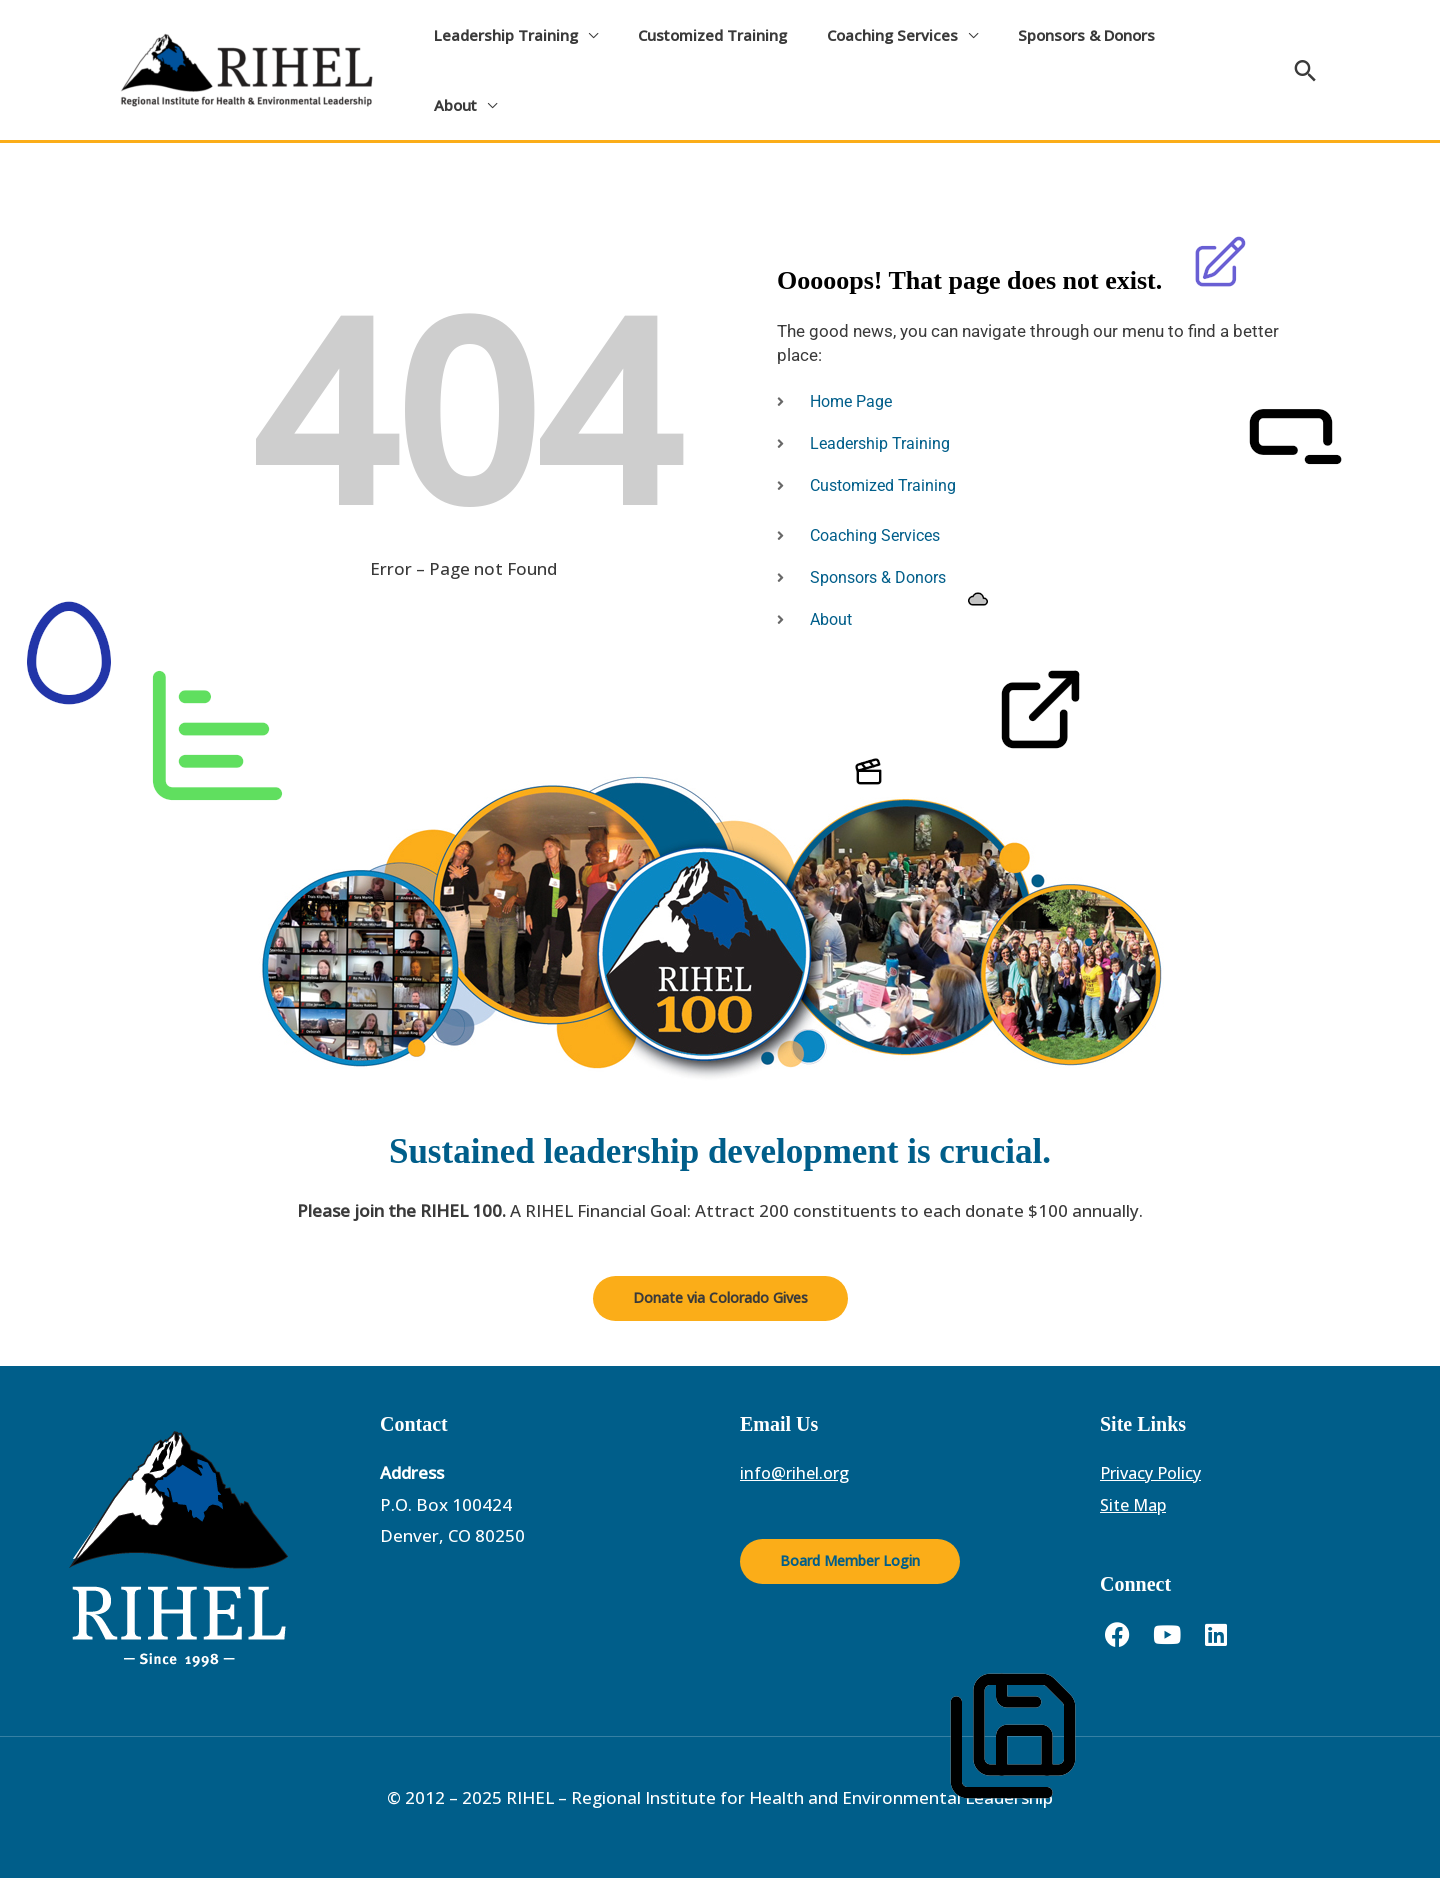 Image resolution: width=1440 pixels, height=1880 pixels. Describe the element at coordinates (978, 599) in the screenshot. I see `view current weather conditions` at that location.